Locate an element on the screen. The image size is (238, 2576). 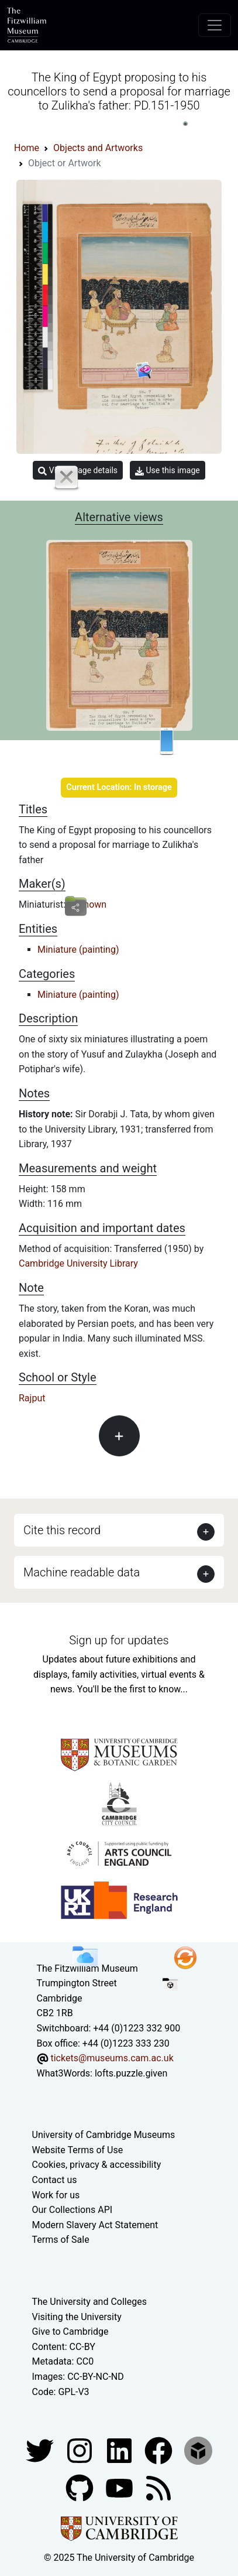
access your public shared folder is located at coordinates (75, 905).